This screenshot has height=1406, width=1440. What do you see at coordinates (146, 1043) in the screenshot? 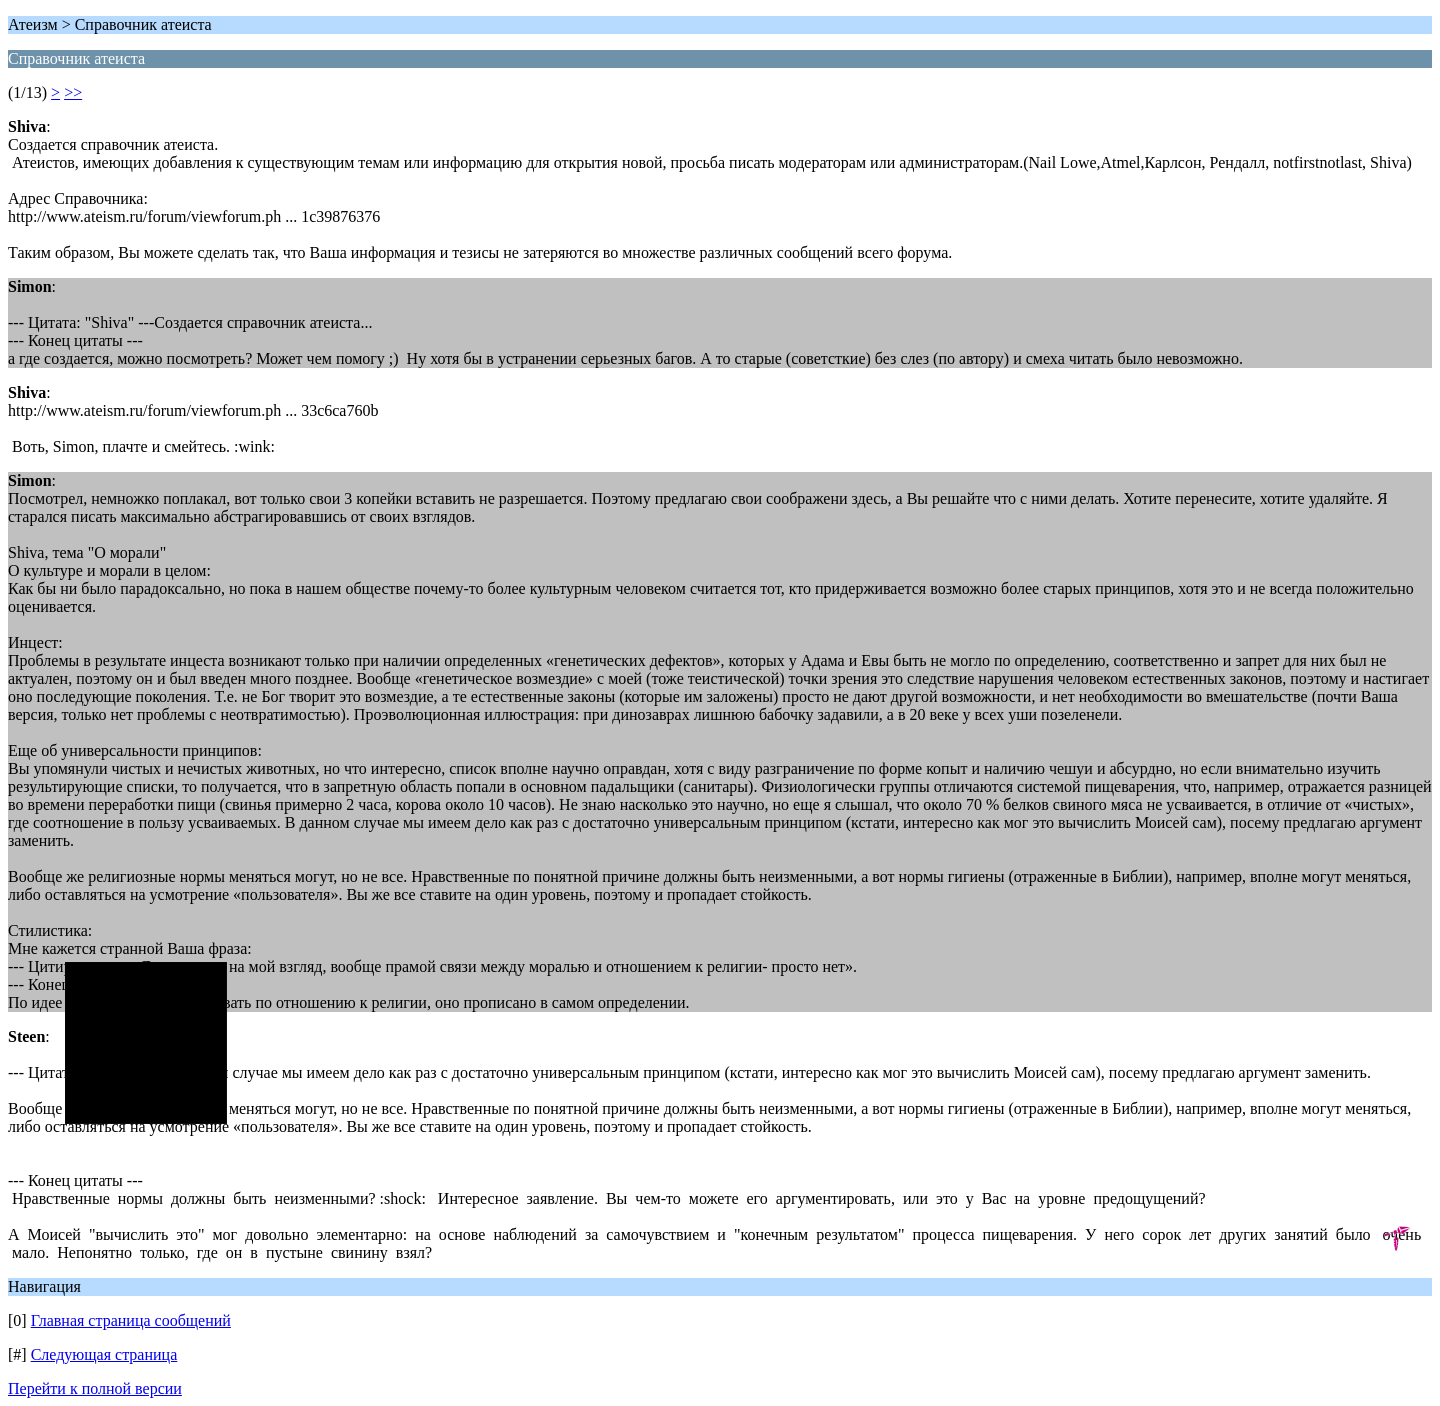
I see `placeholder for empty content area` at bounding box center [146, 1043].